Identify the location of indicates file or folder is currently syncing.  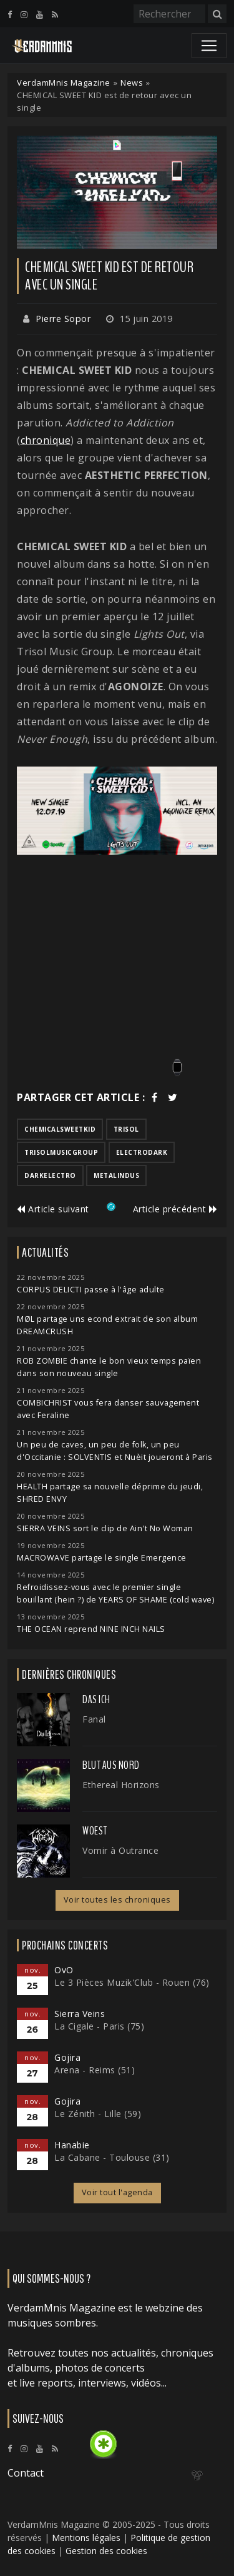
(111, 1207).